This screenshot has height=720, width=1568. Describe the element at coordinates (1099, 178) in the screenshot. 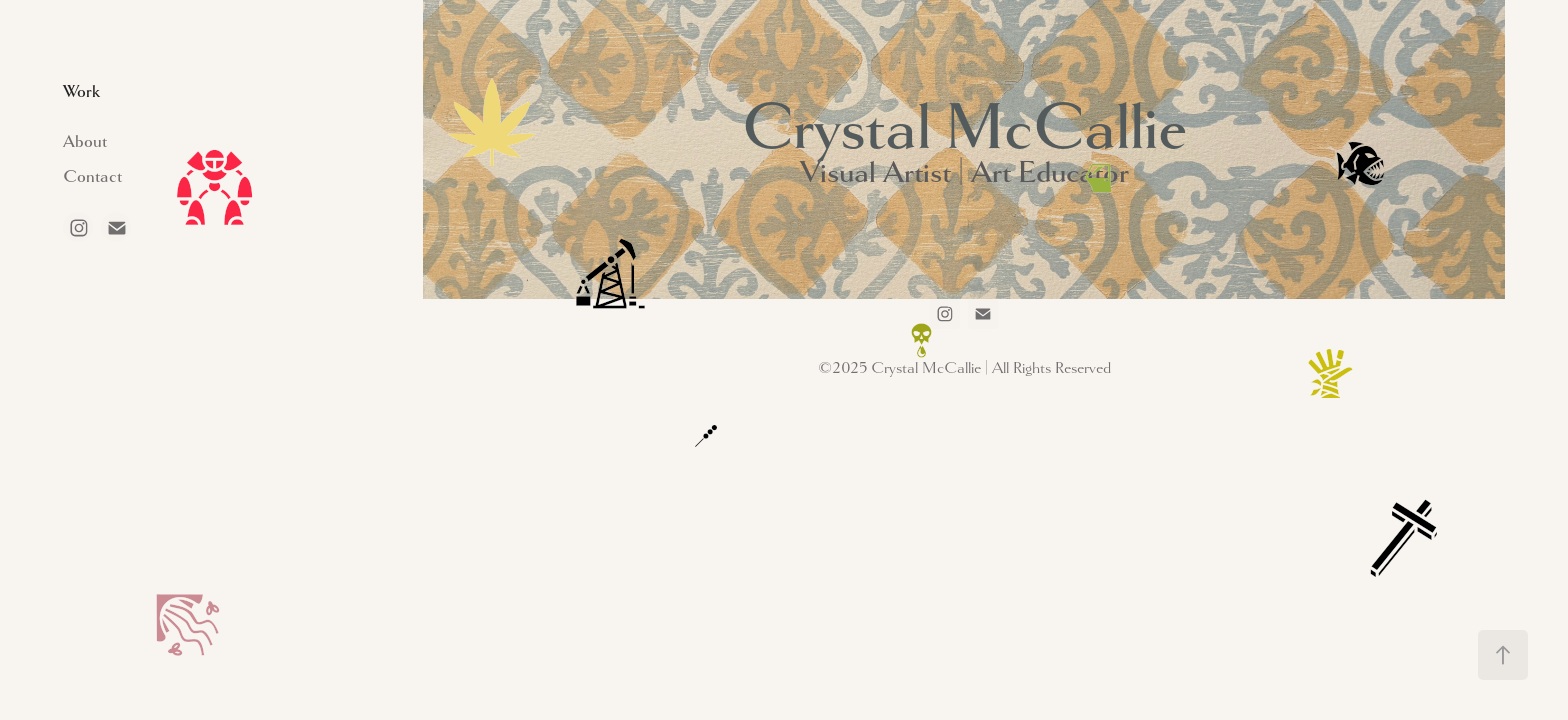

I see `access vehicle door controls` at that location.